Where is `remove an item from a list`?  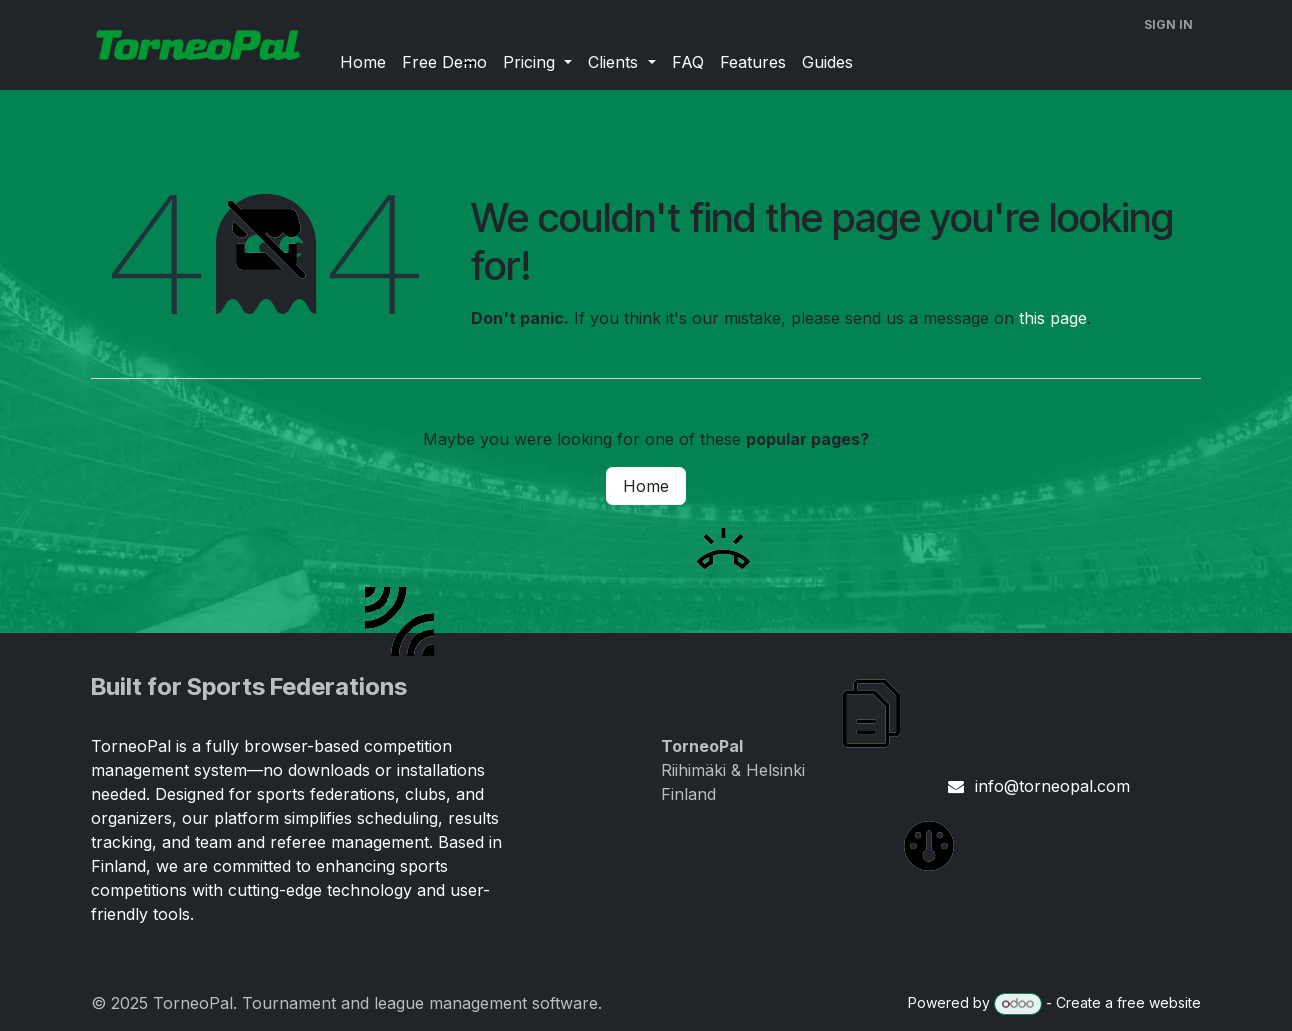 remove an item from a list is located at coordinates (469, 63).